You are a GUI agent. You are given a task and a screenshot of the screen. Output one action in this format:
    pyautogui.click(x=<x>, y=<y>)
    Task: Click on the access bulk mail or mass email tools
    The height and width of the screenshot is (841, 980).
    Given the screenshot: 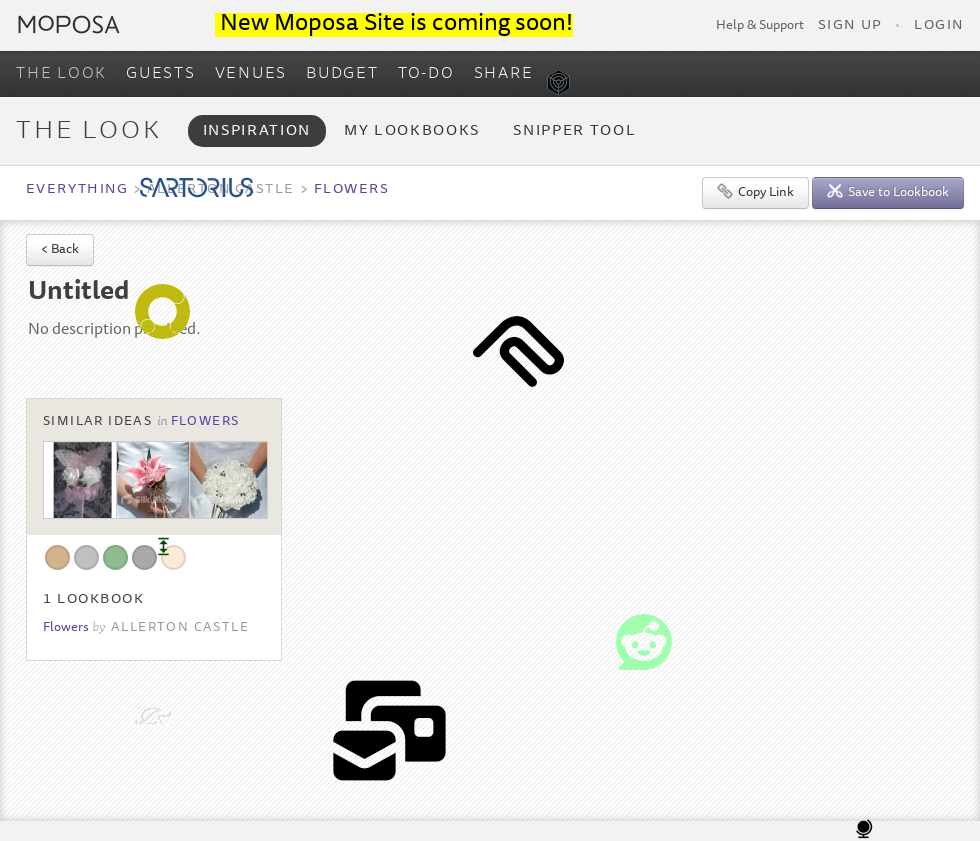 What is the action you would take?
    pyautogui.click(x=389, y=730)
    